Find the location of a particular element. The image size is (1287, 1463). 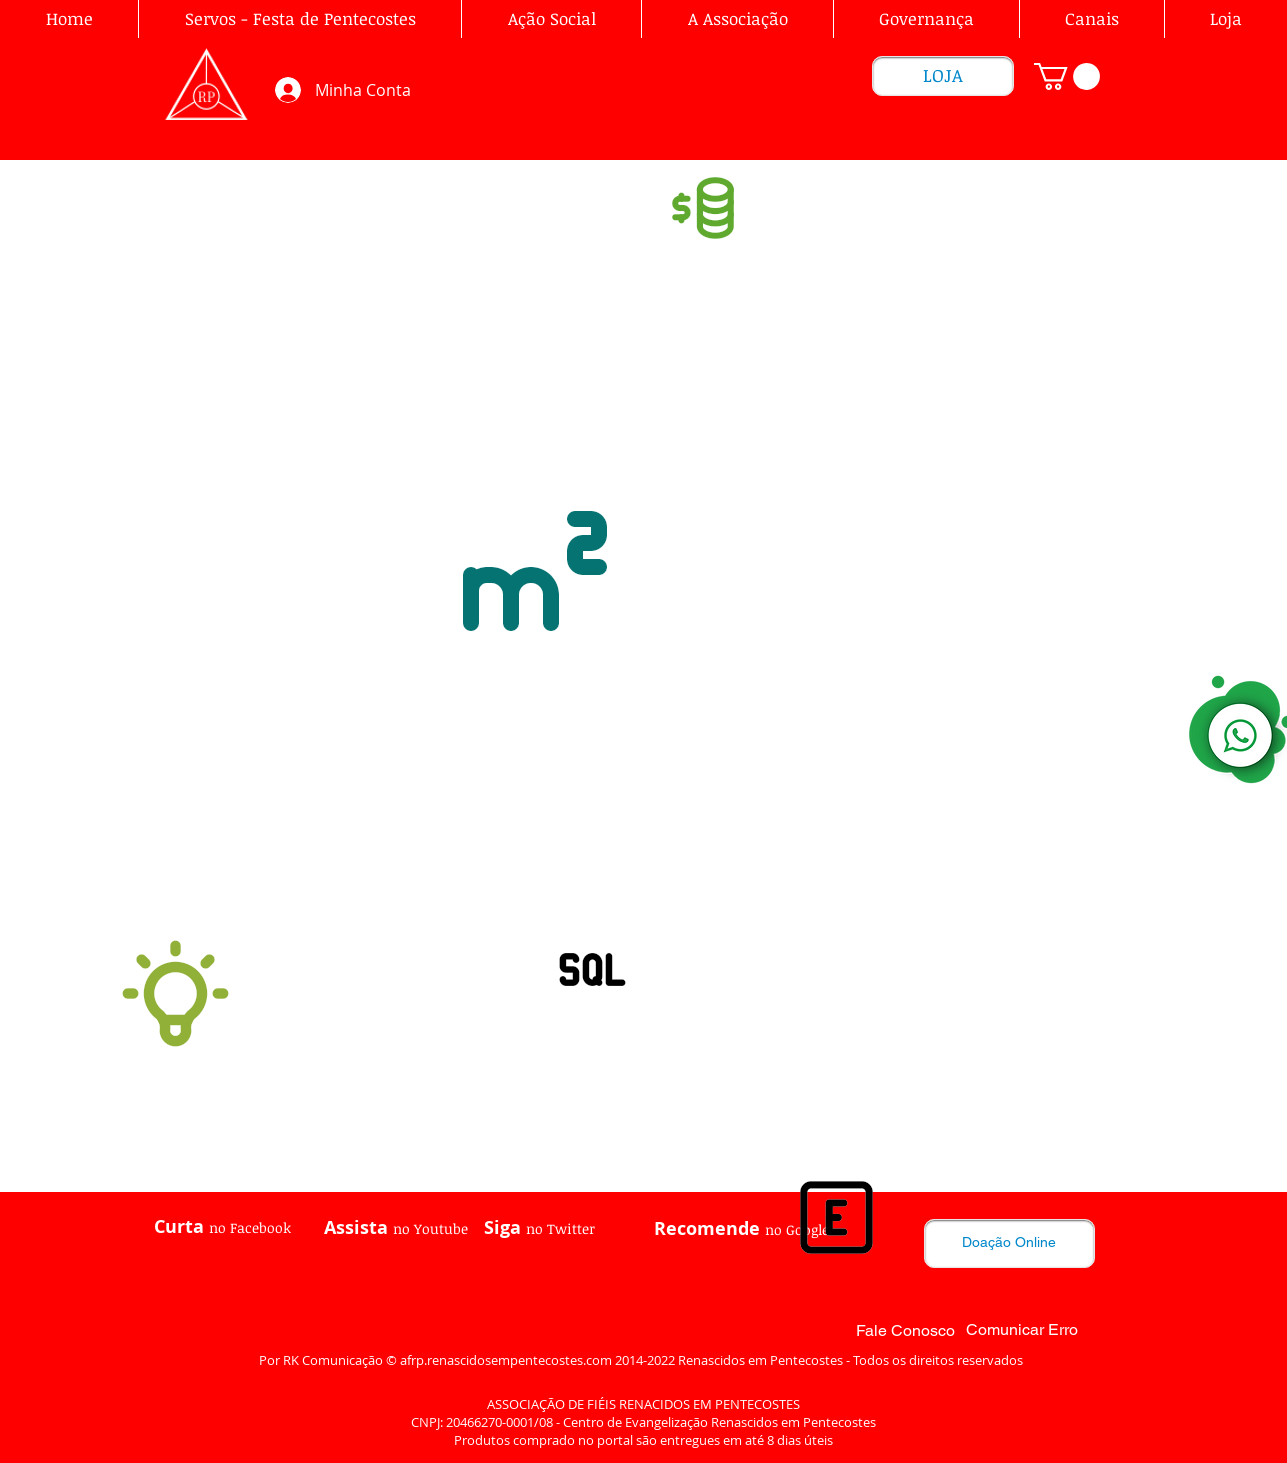

indicates an "E" rating or classification is located at coordinates (836, 1217).